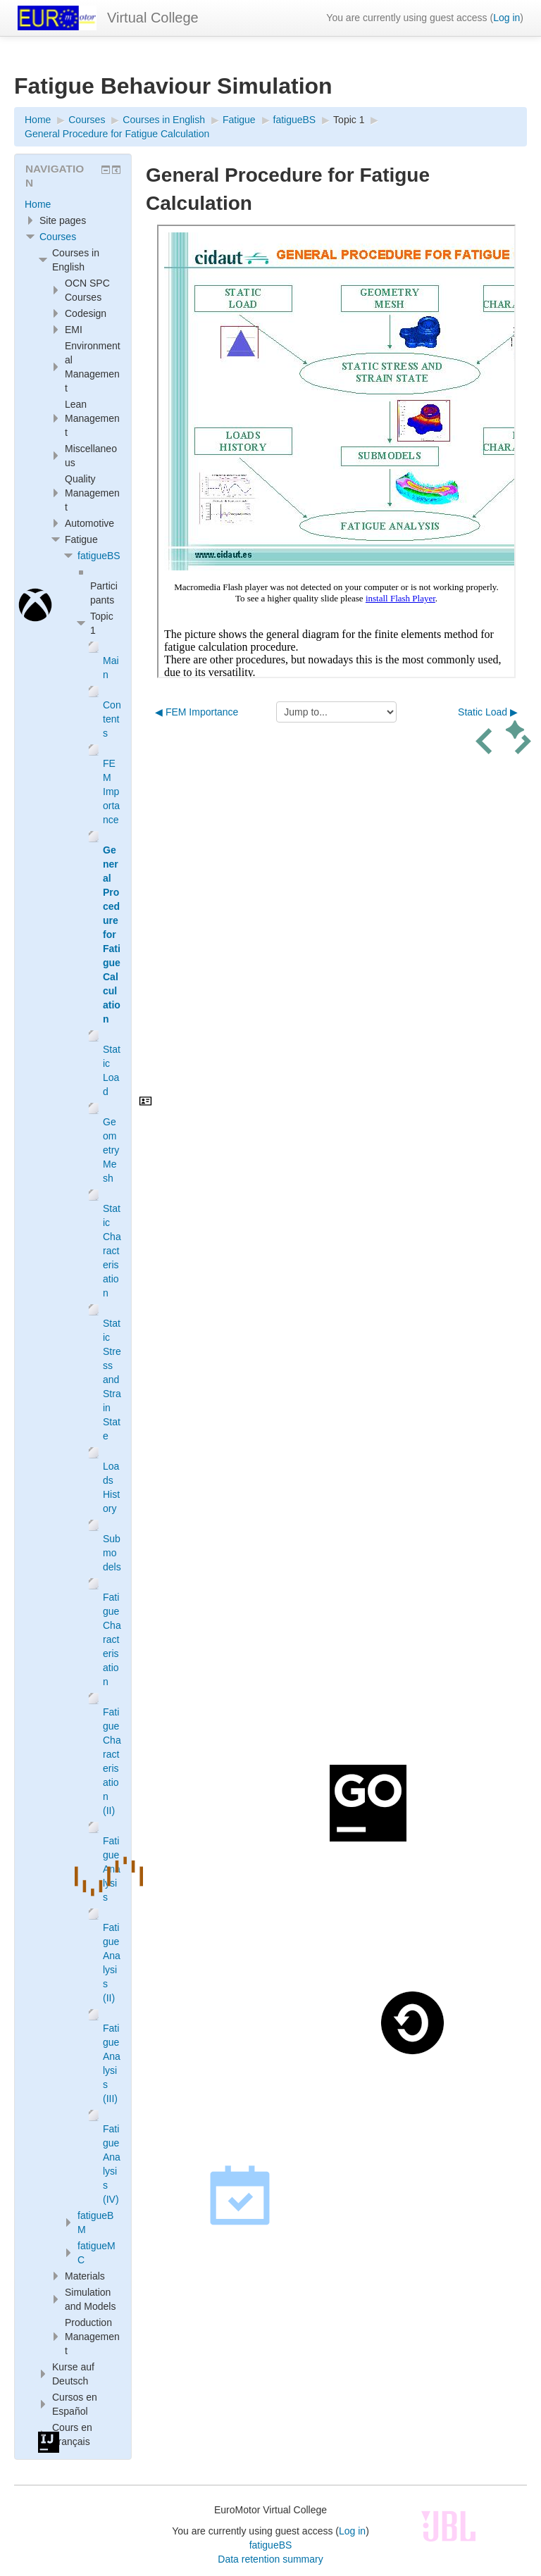 The width and height of the screenshot is (541, 2576). Describe the element at coordinates (240, 2198) in the screenshot. I see `confirm a scheduled event or appointment` at that location.